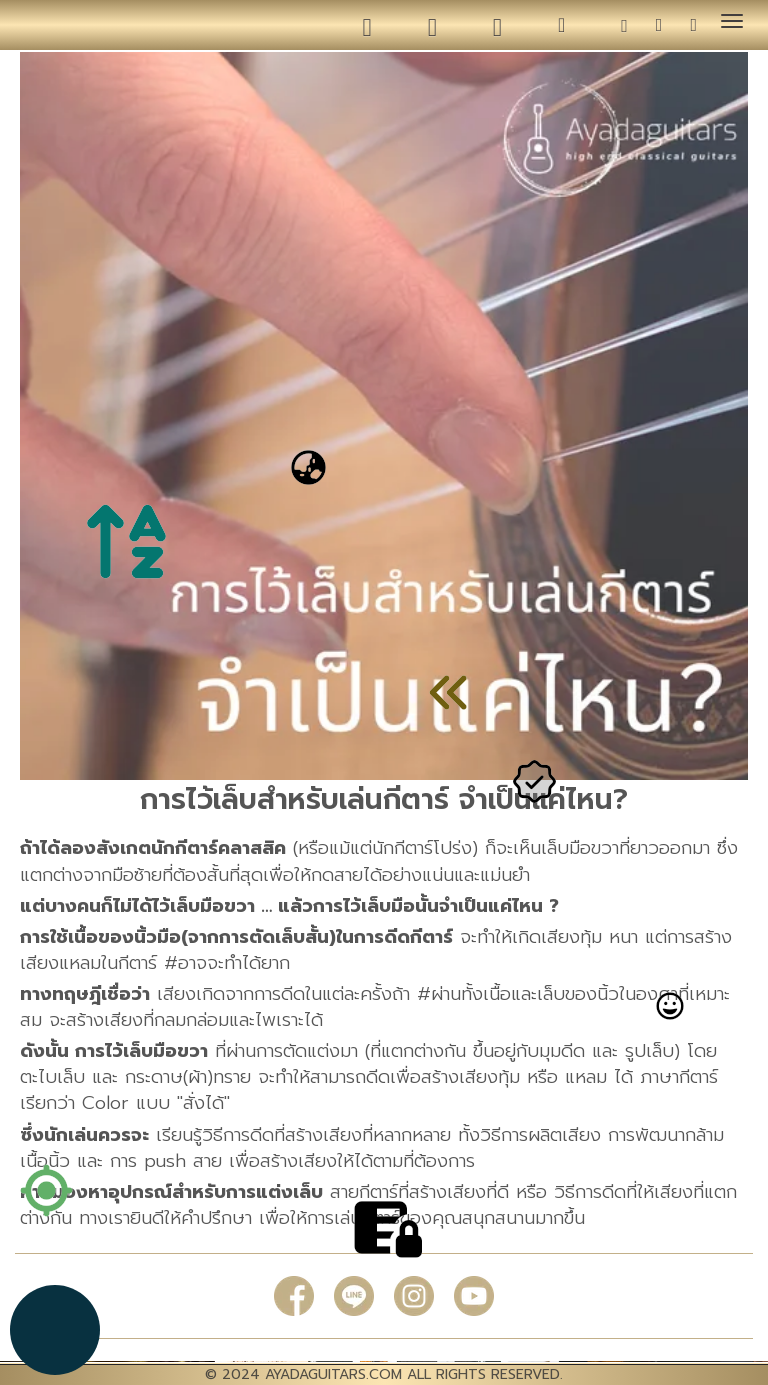 This screenshot has width=768, height=1385. What do you see at coordinates (670, 1006) in the screenshot?
I see `add an emoji or reaction to a message` at bounding box center [670, 1006].